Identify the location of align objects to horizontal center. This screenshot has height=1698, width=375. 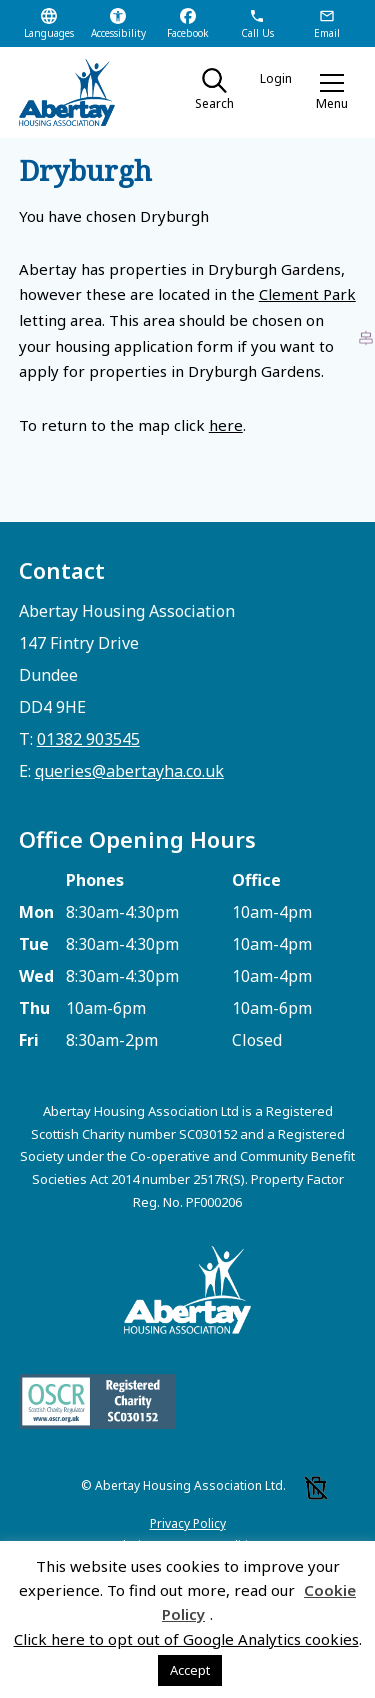
(366, 338).